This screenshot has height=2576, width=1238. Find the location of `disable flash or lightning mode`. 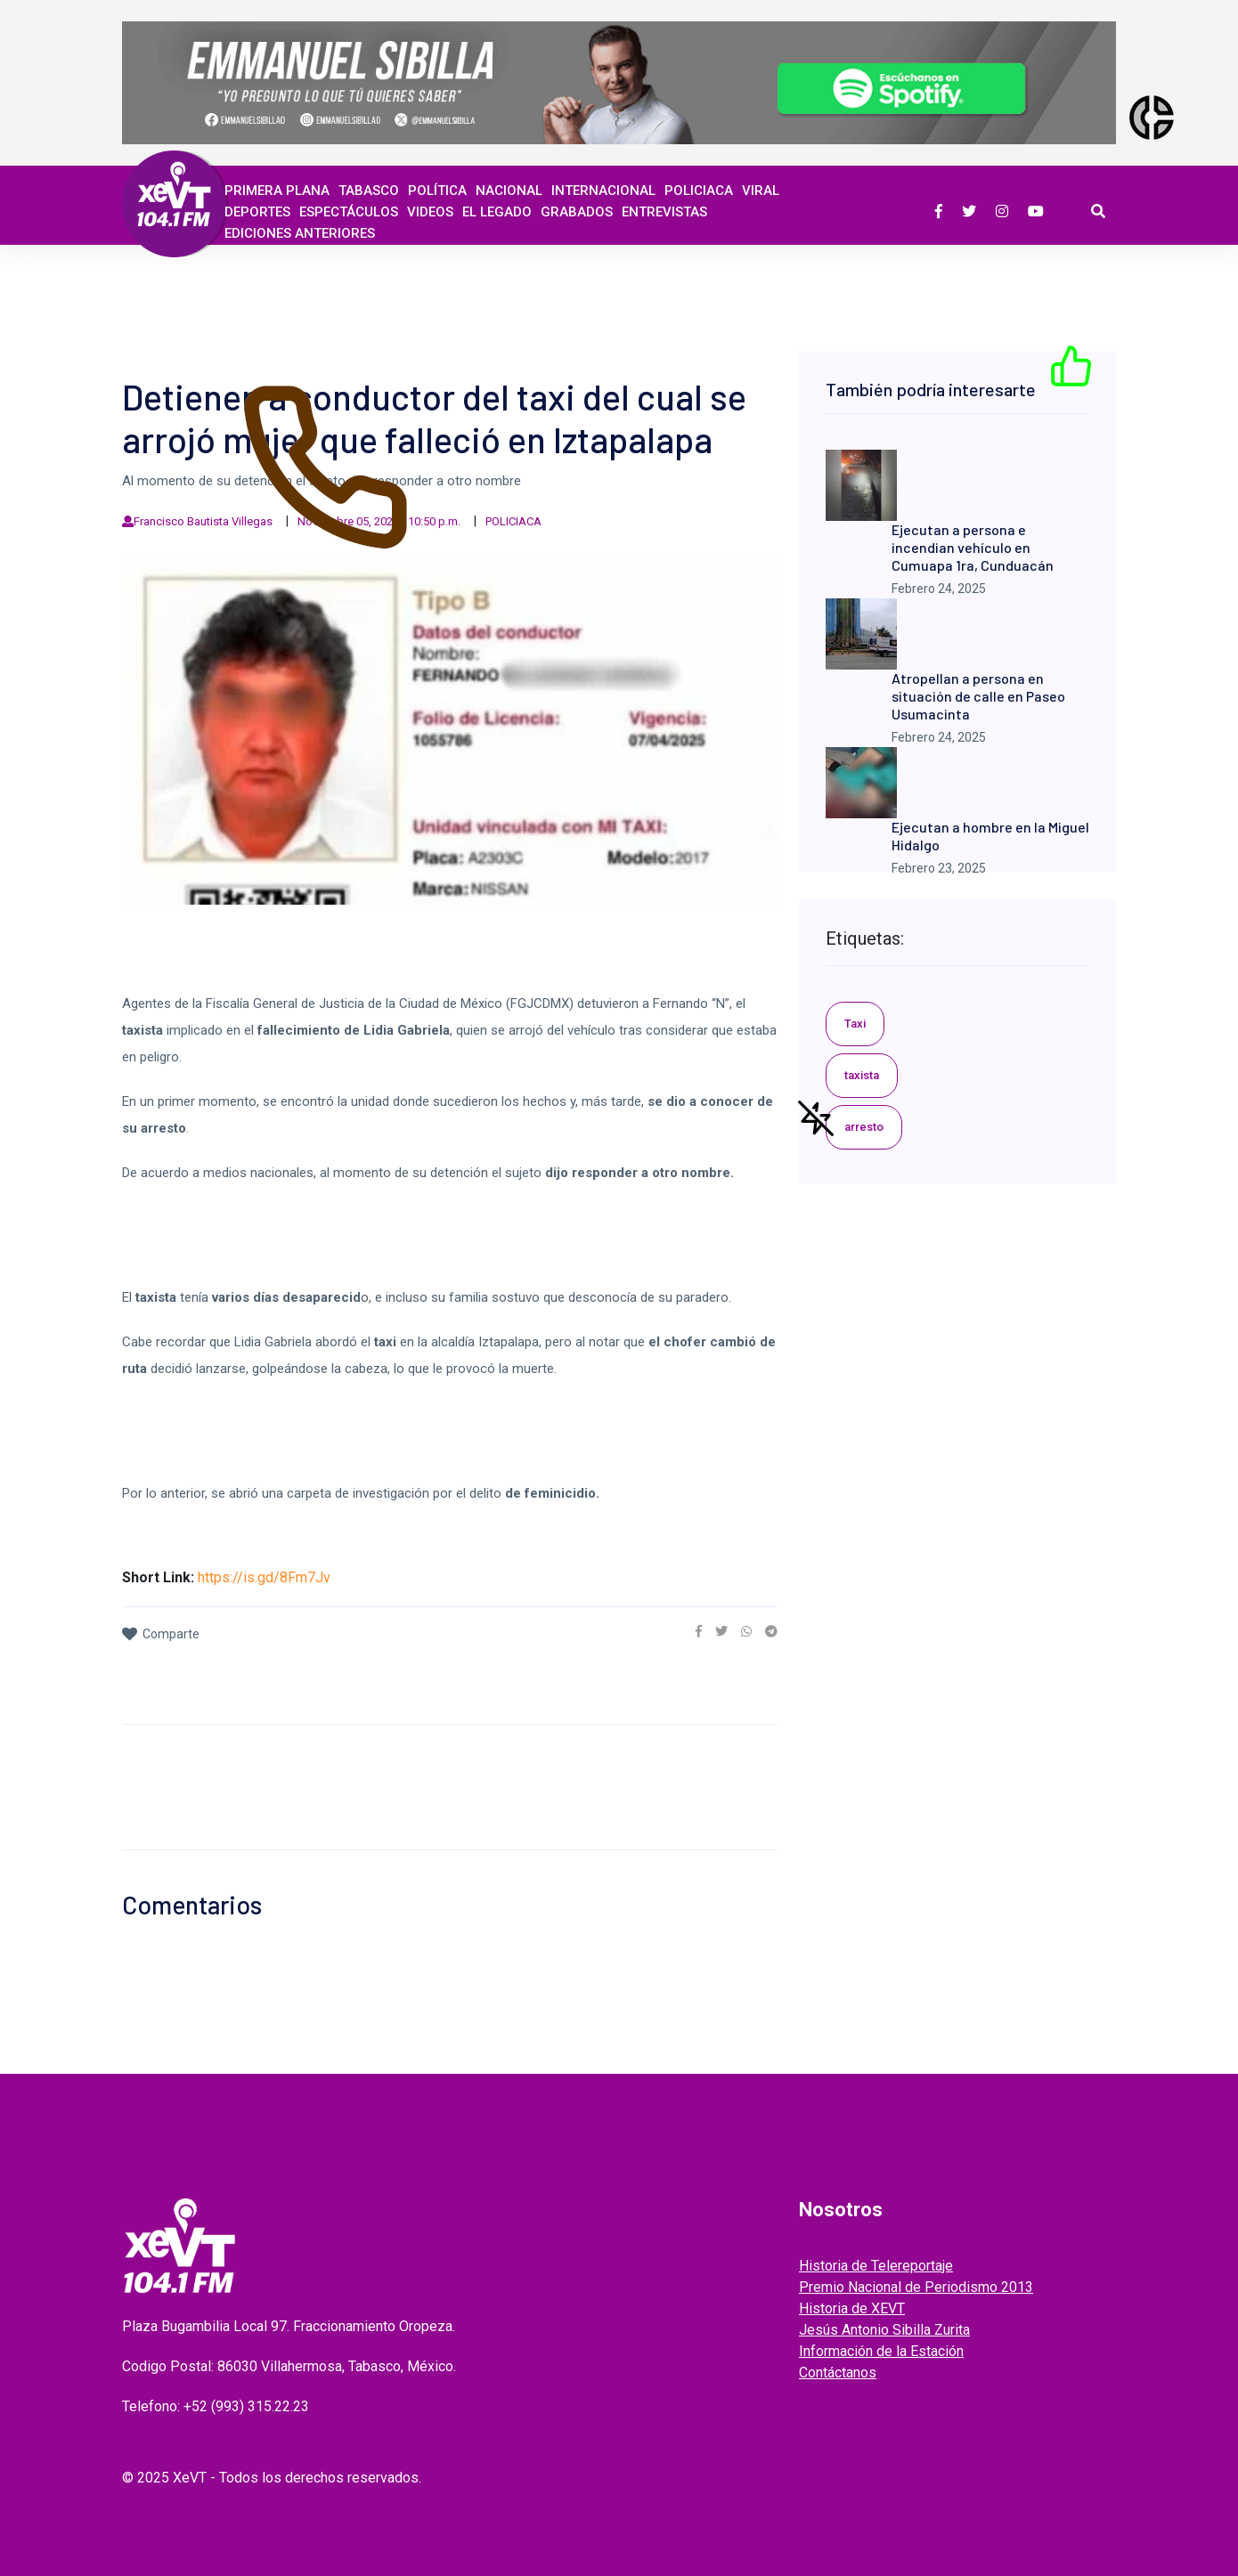

disable flash or lightning mode is located at coordinates (816, 1118).